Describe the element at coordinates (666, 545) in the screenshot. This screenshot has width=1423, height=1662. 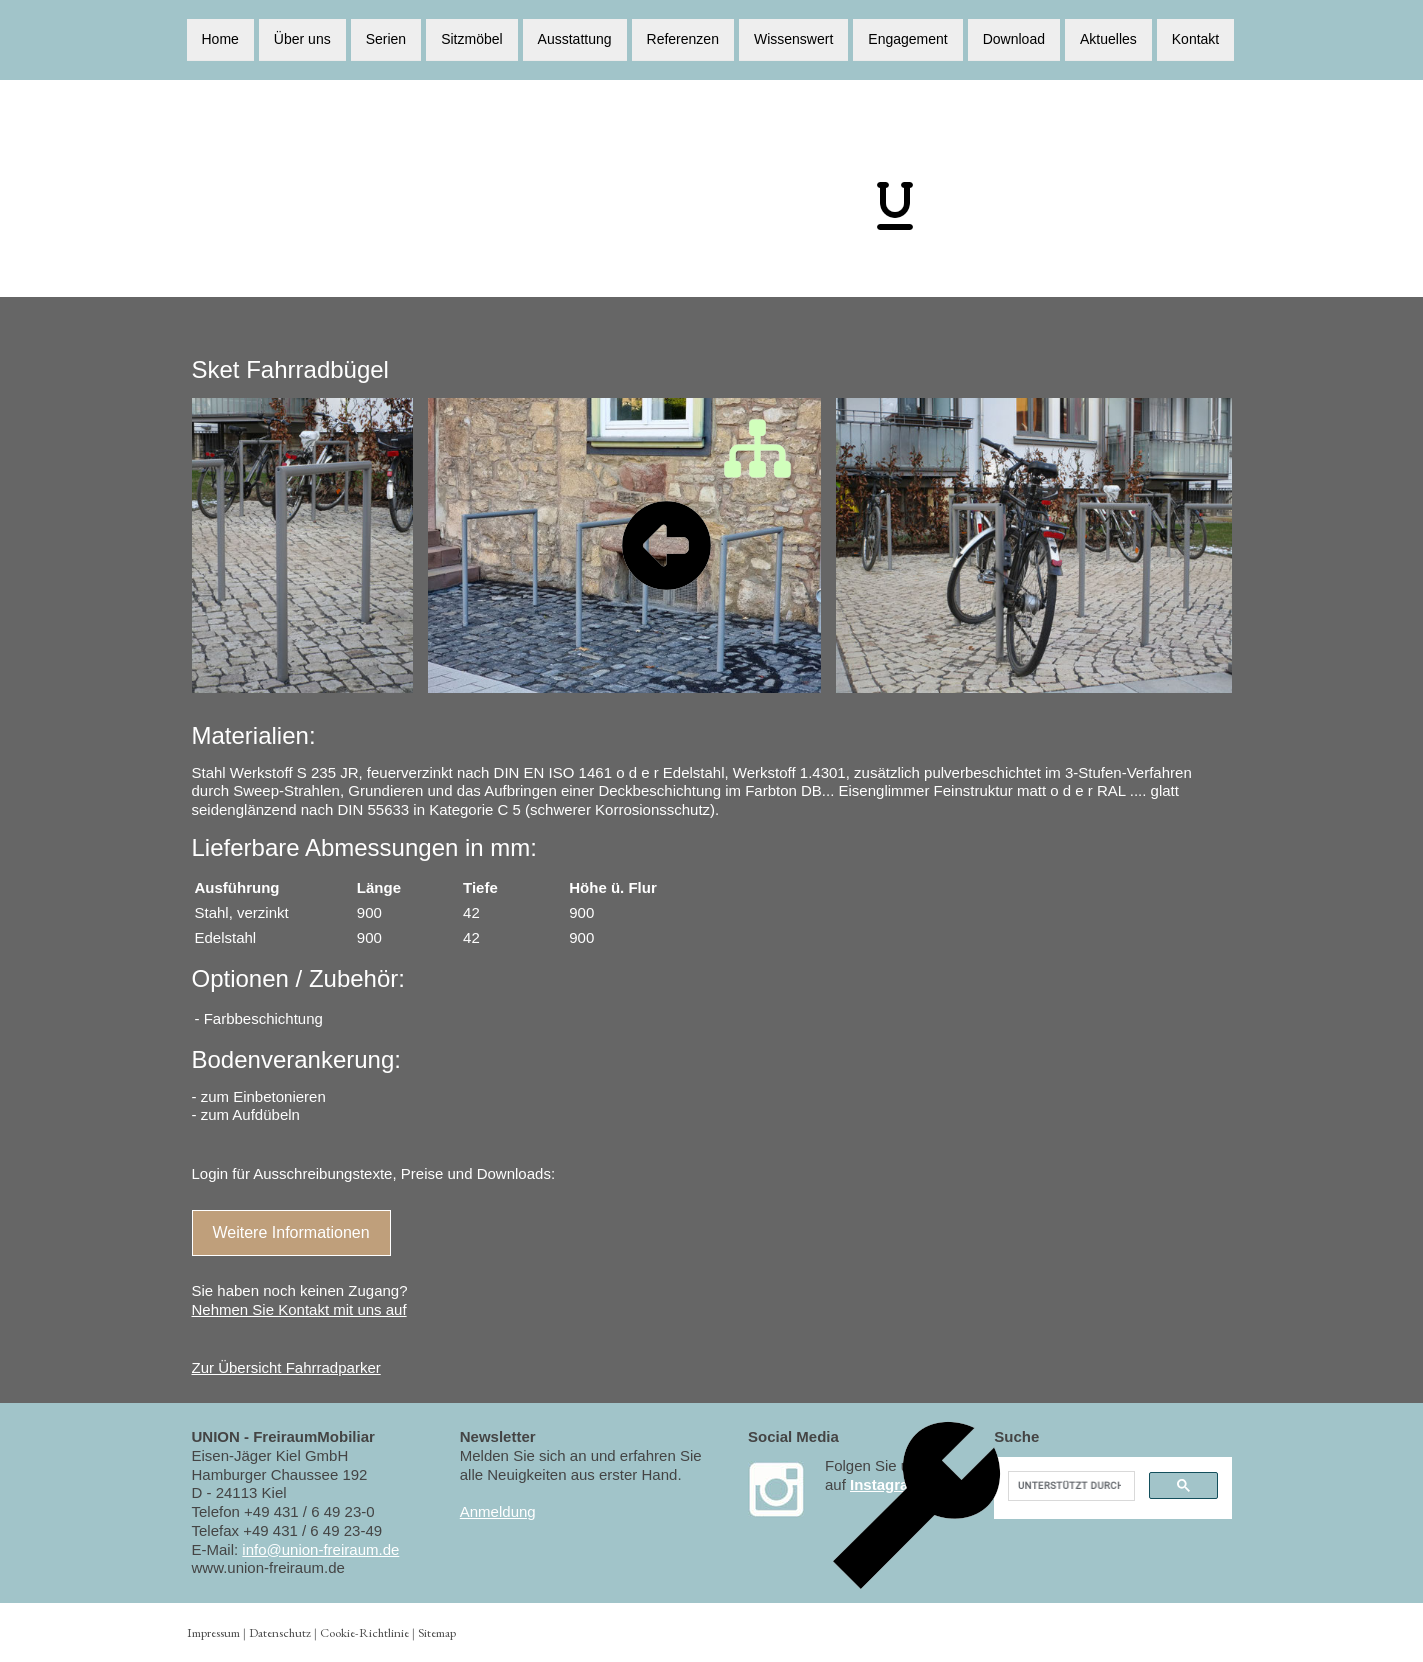
I see `go back to the previous screen` at that location.